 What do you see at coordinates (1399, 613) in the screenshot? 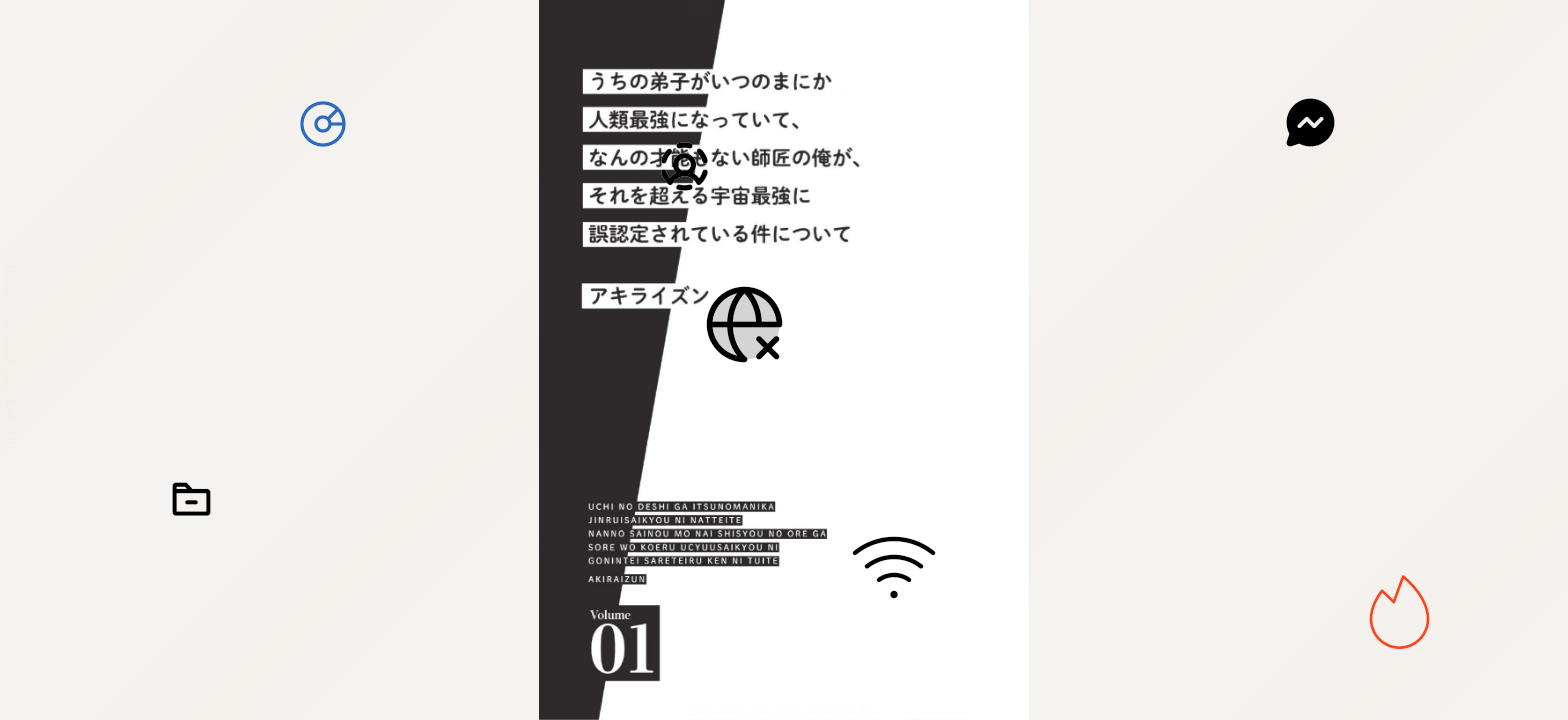
I see `view trending or popular content` at bounding box center [1399, 613].